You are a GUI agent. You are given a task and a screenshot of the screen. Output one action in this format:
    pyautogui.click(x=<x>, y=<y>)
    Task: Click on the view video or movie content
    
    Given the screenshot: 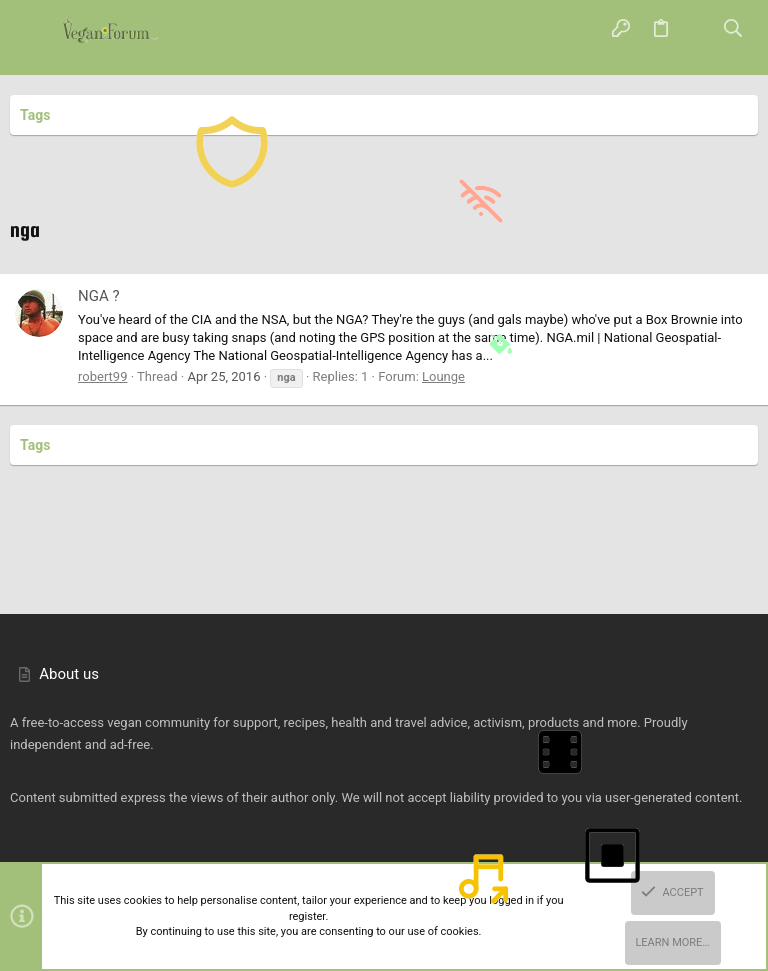 What is the action you would take?
    pyautogui.click(x=560, y=752)
    